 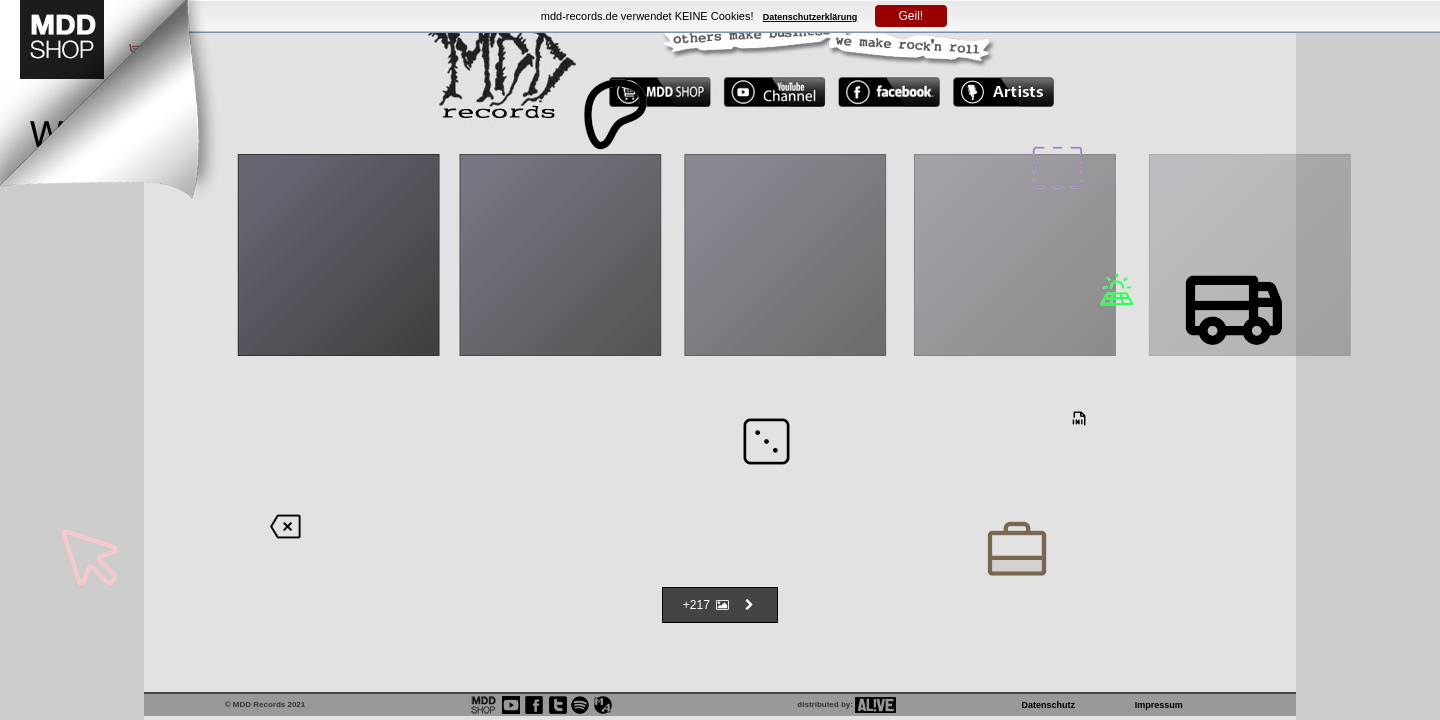 I want to click on select or define a region, so click(x=1057, y=167).